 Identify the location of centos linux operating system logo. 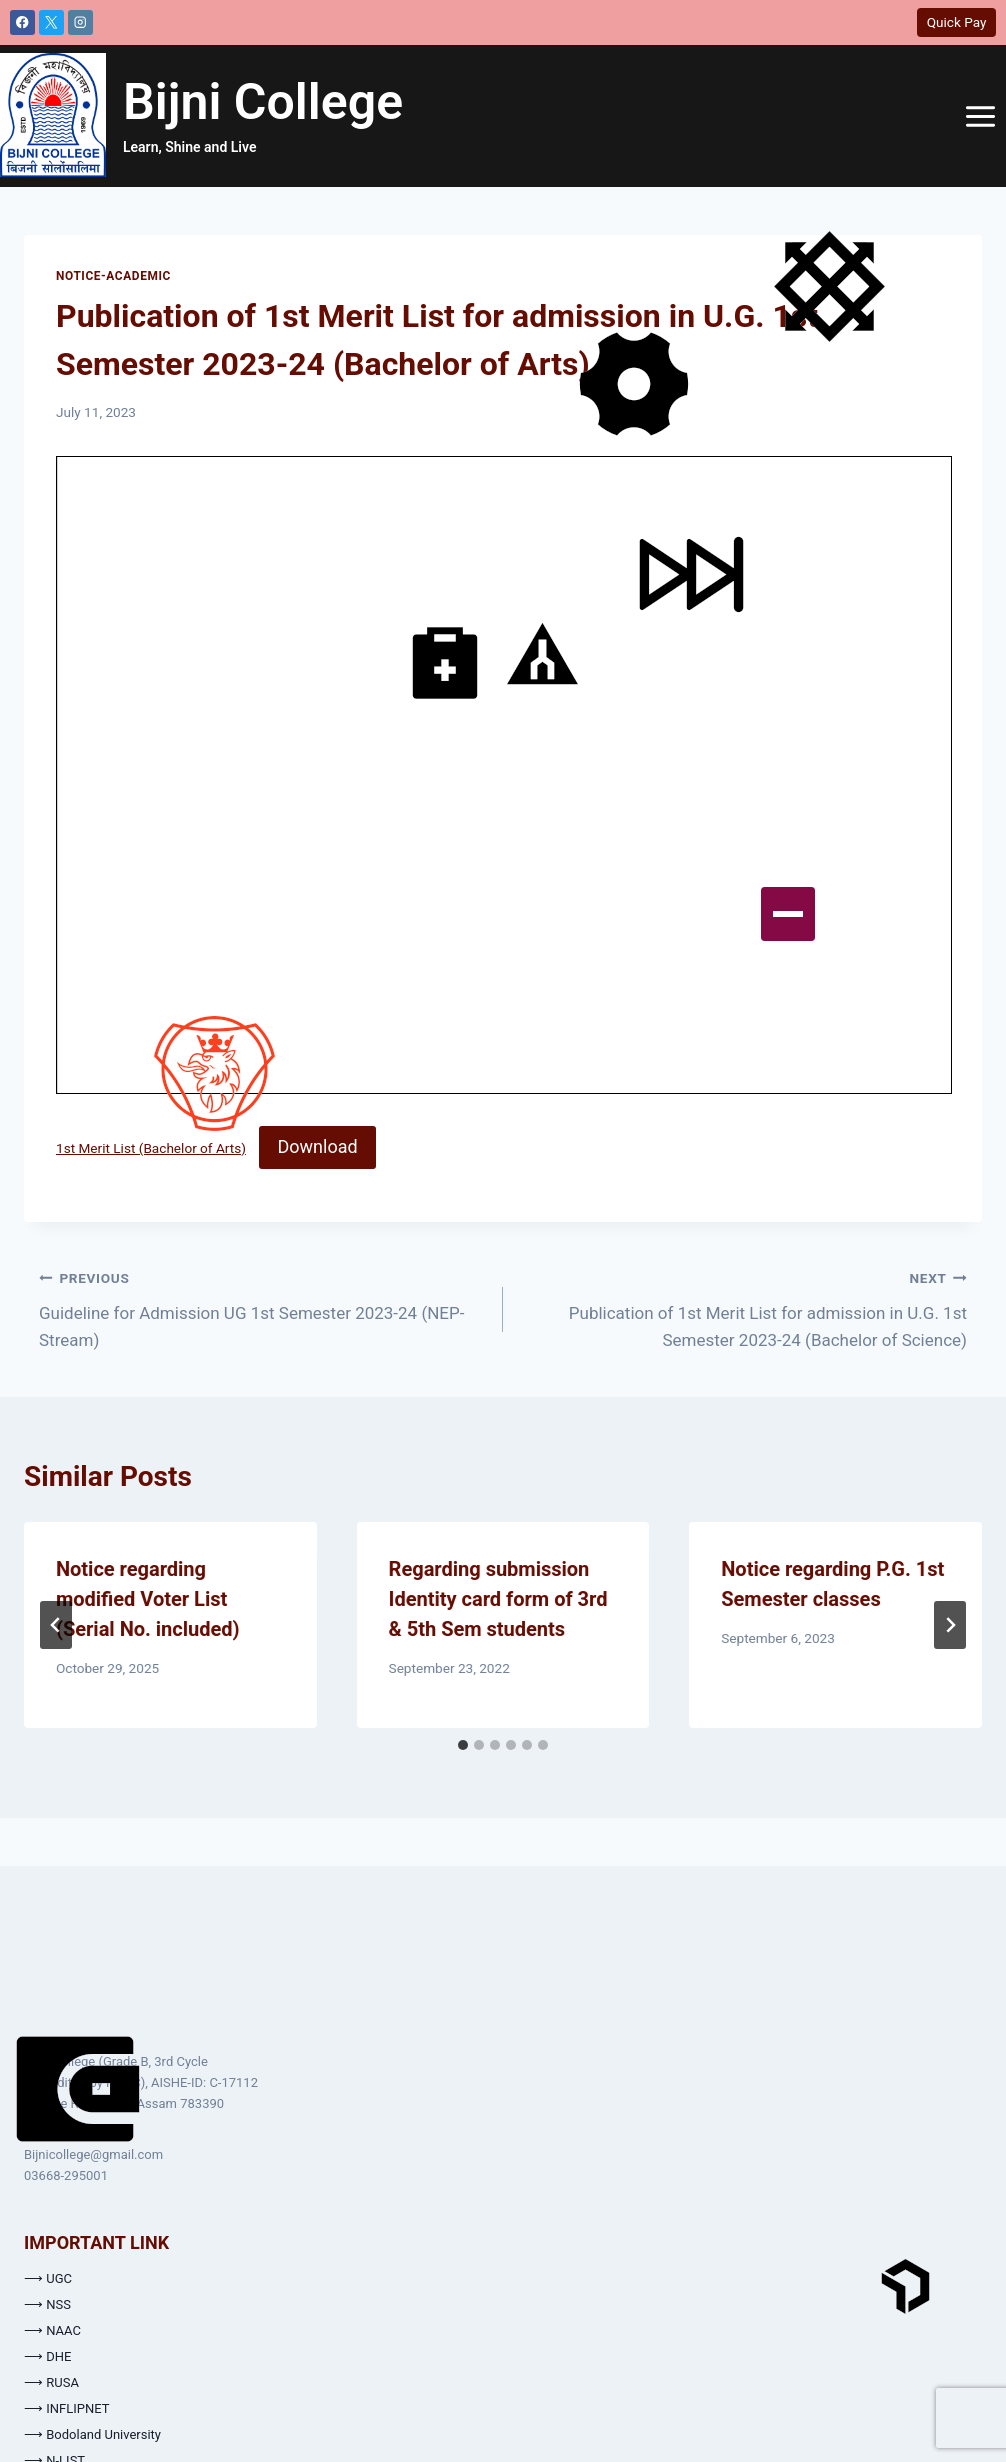
(829, 286).